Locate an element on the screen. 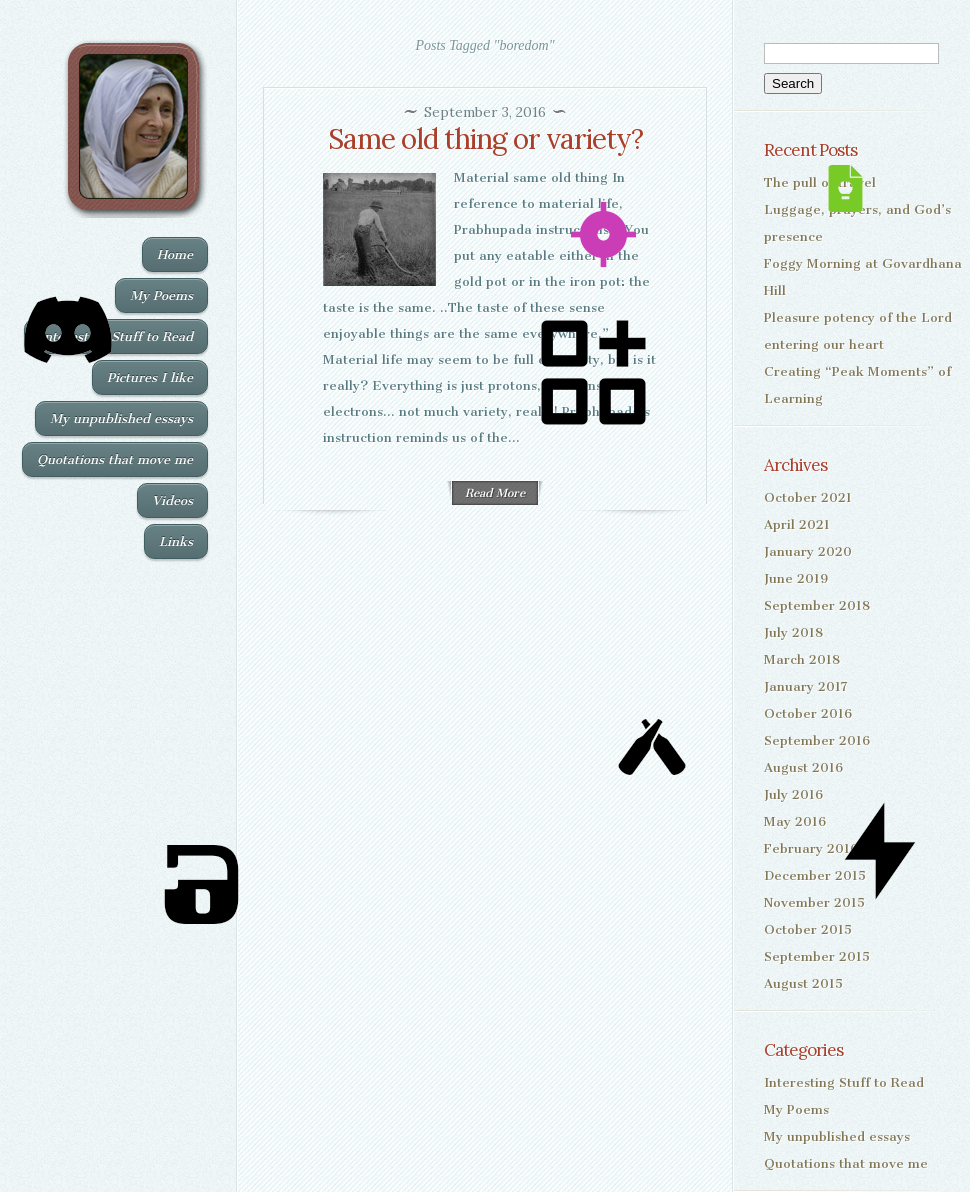 This screenshot has height=1192, width=970. open Discord app is located at coordinates (68, 330).